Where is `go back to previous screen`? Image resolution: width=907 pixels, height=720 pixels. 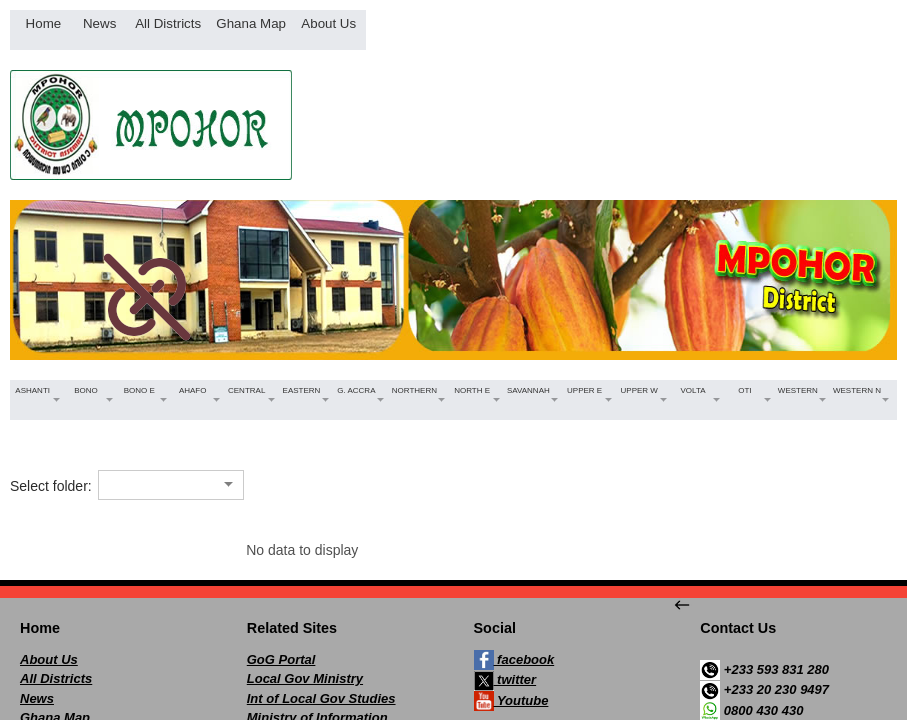 go back to previous screen is located at coordinates (682, 605).